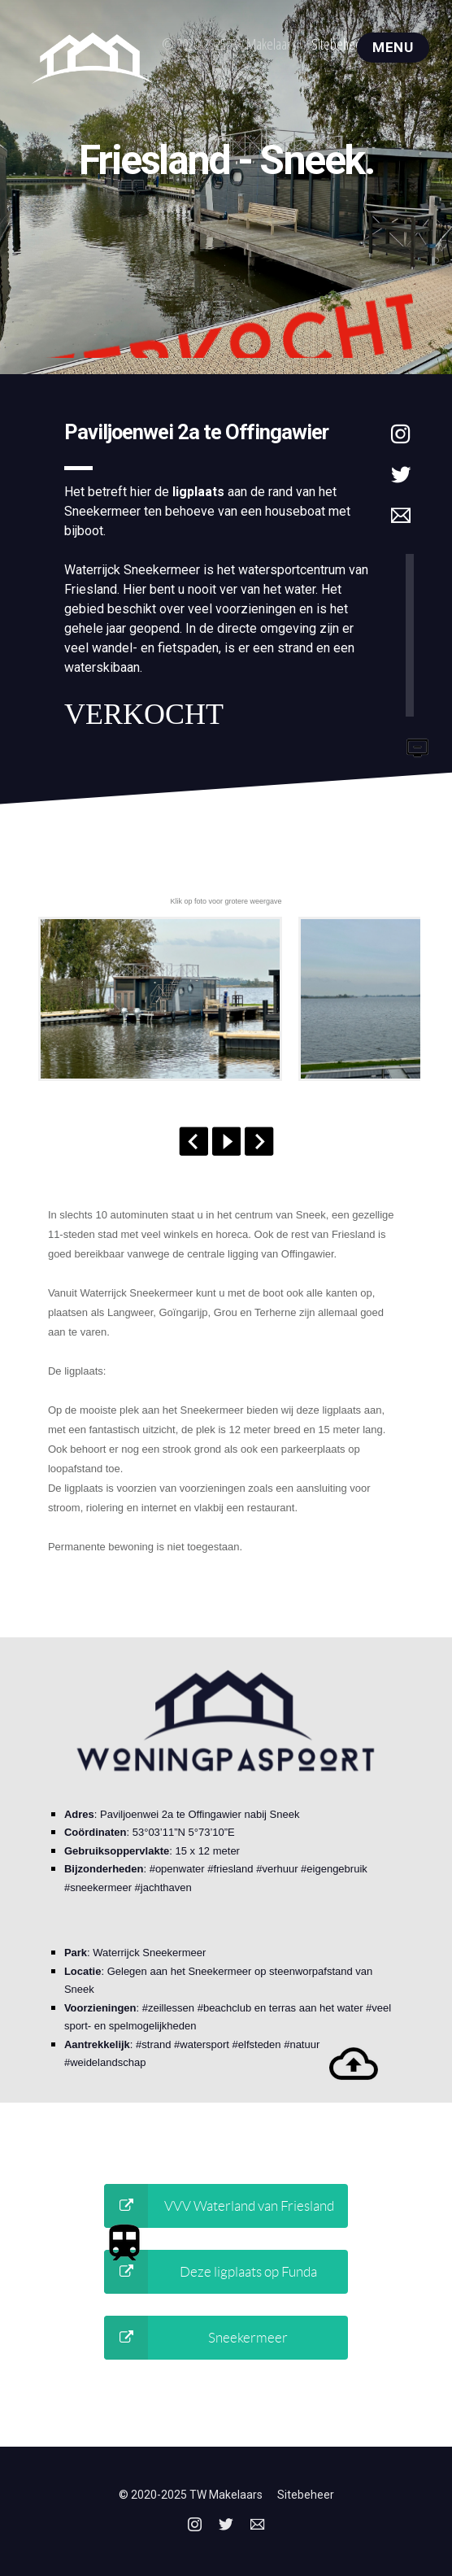  Describe the element at coordinates (124, 2243) in the screenshot. I see `view train schedules or routes` at that location.